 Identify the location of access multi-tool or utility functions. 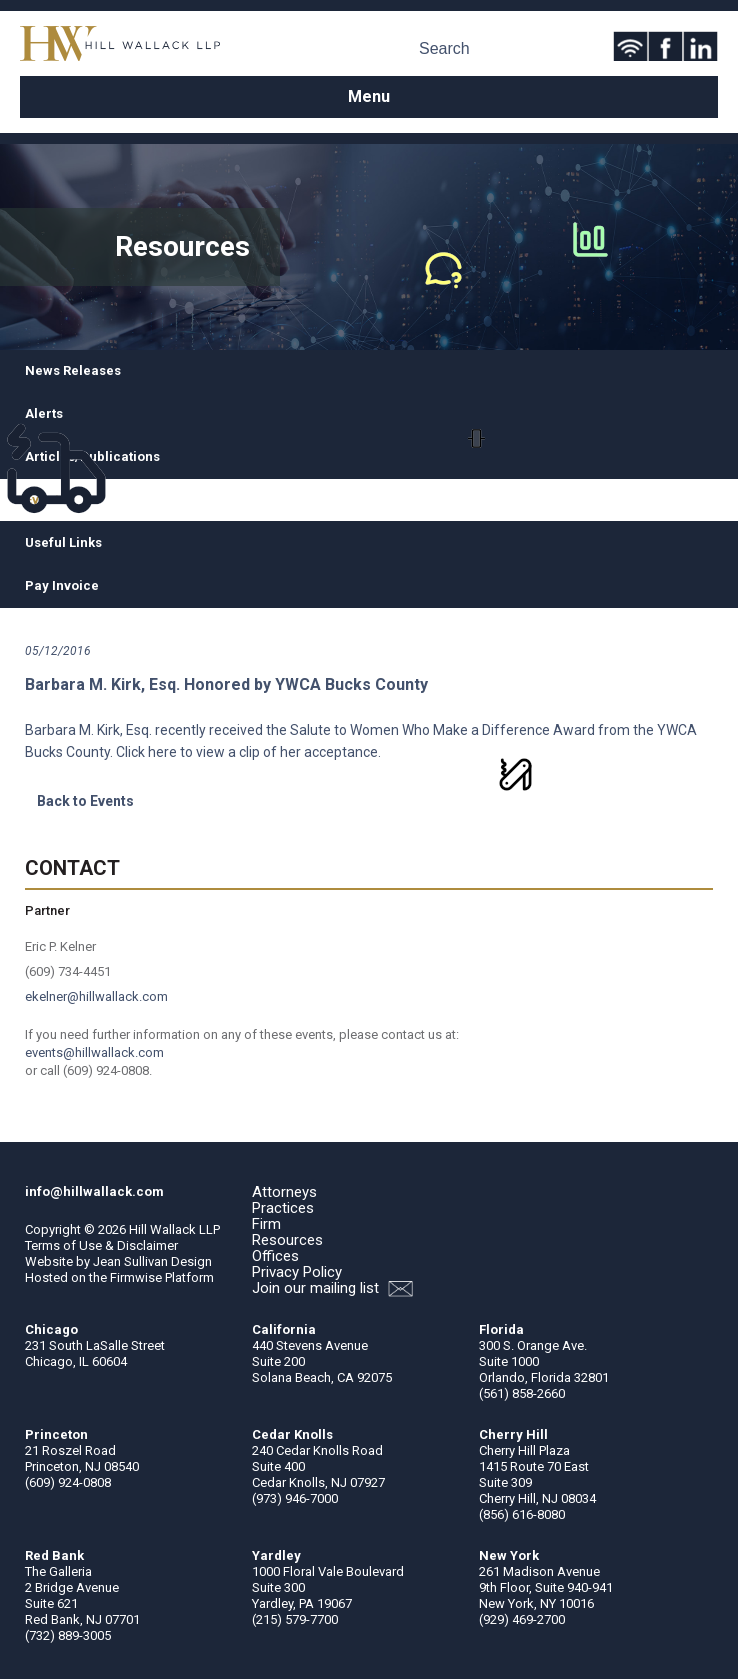
(515, 774).